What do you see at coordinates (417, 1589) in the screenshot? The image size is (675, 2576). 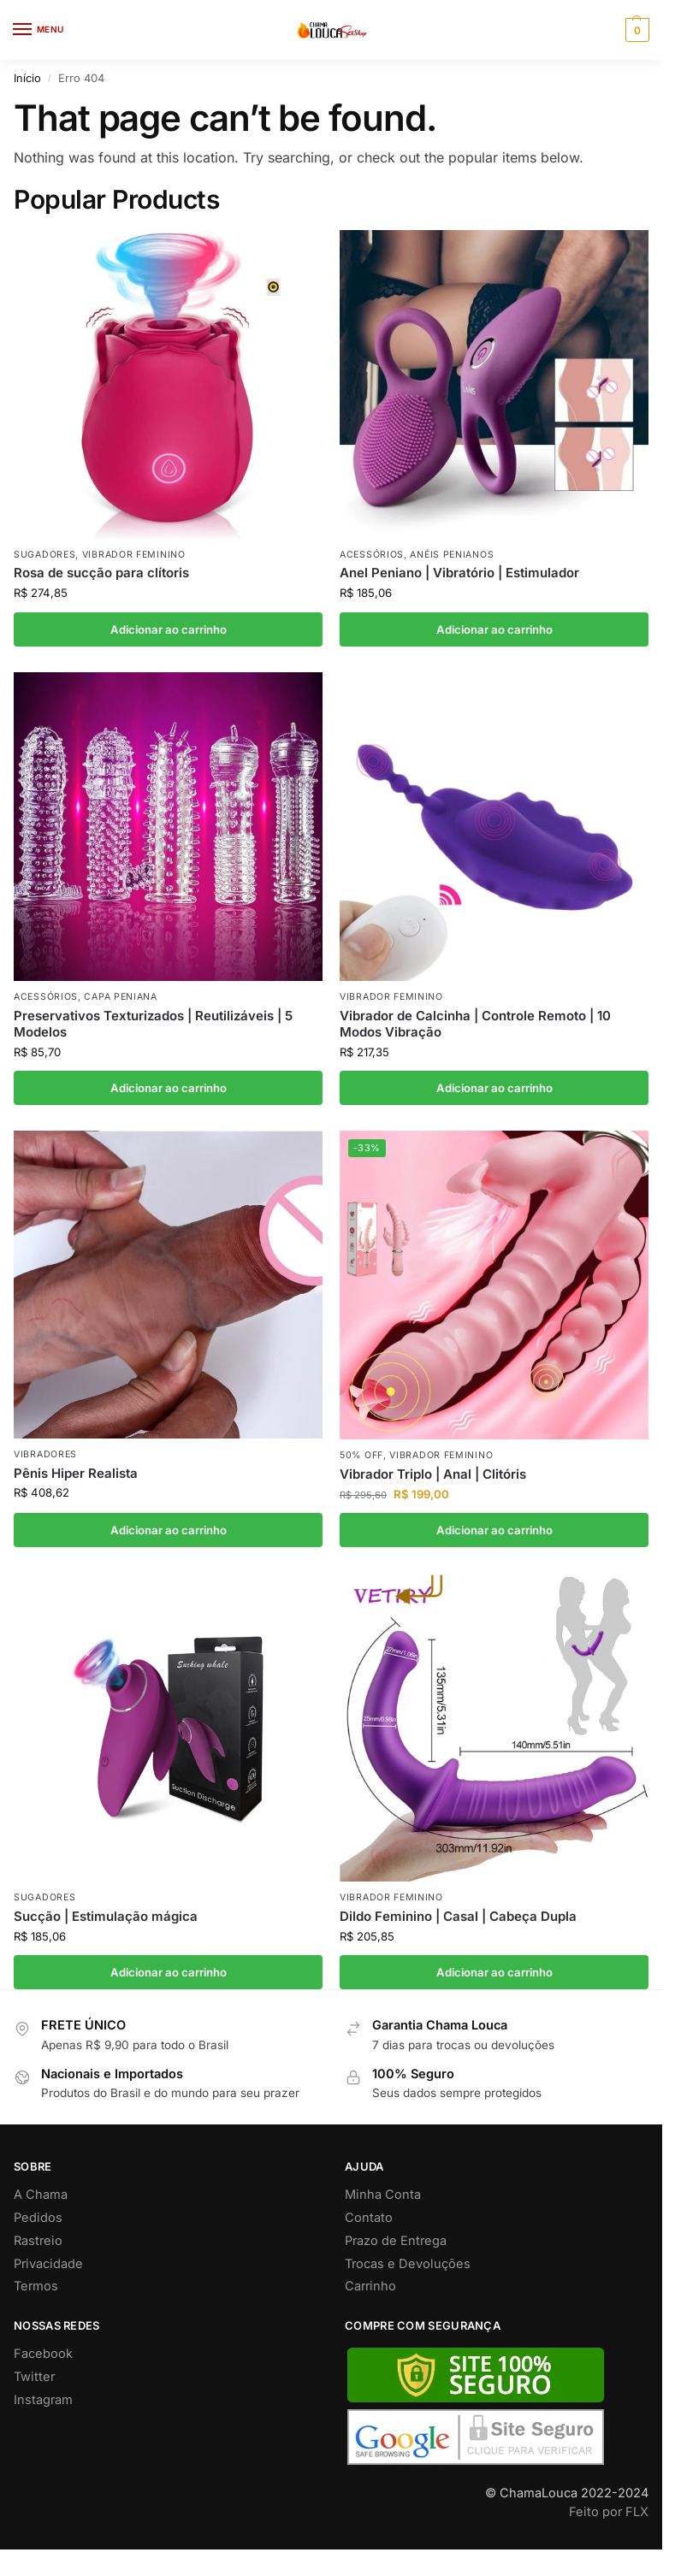 I see `reply to all recipients of an email` at bounding box center [417, 1589].